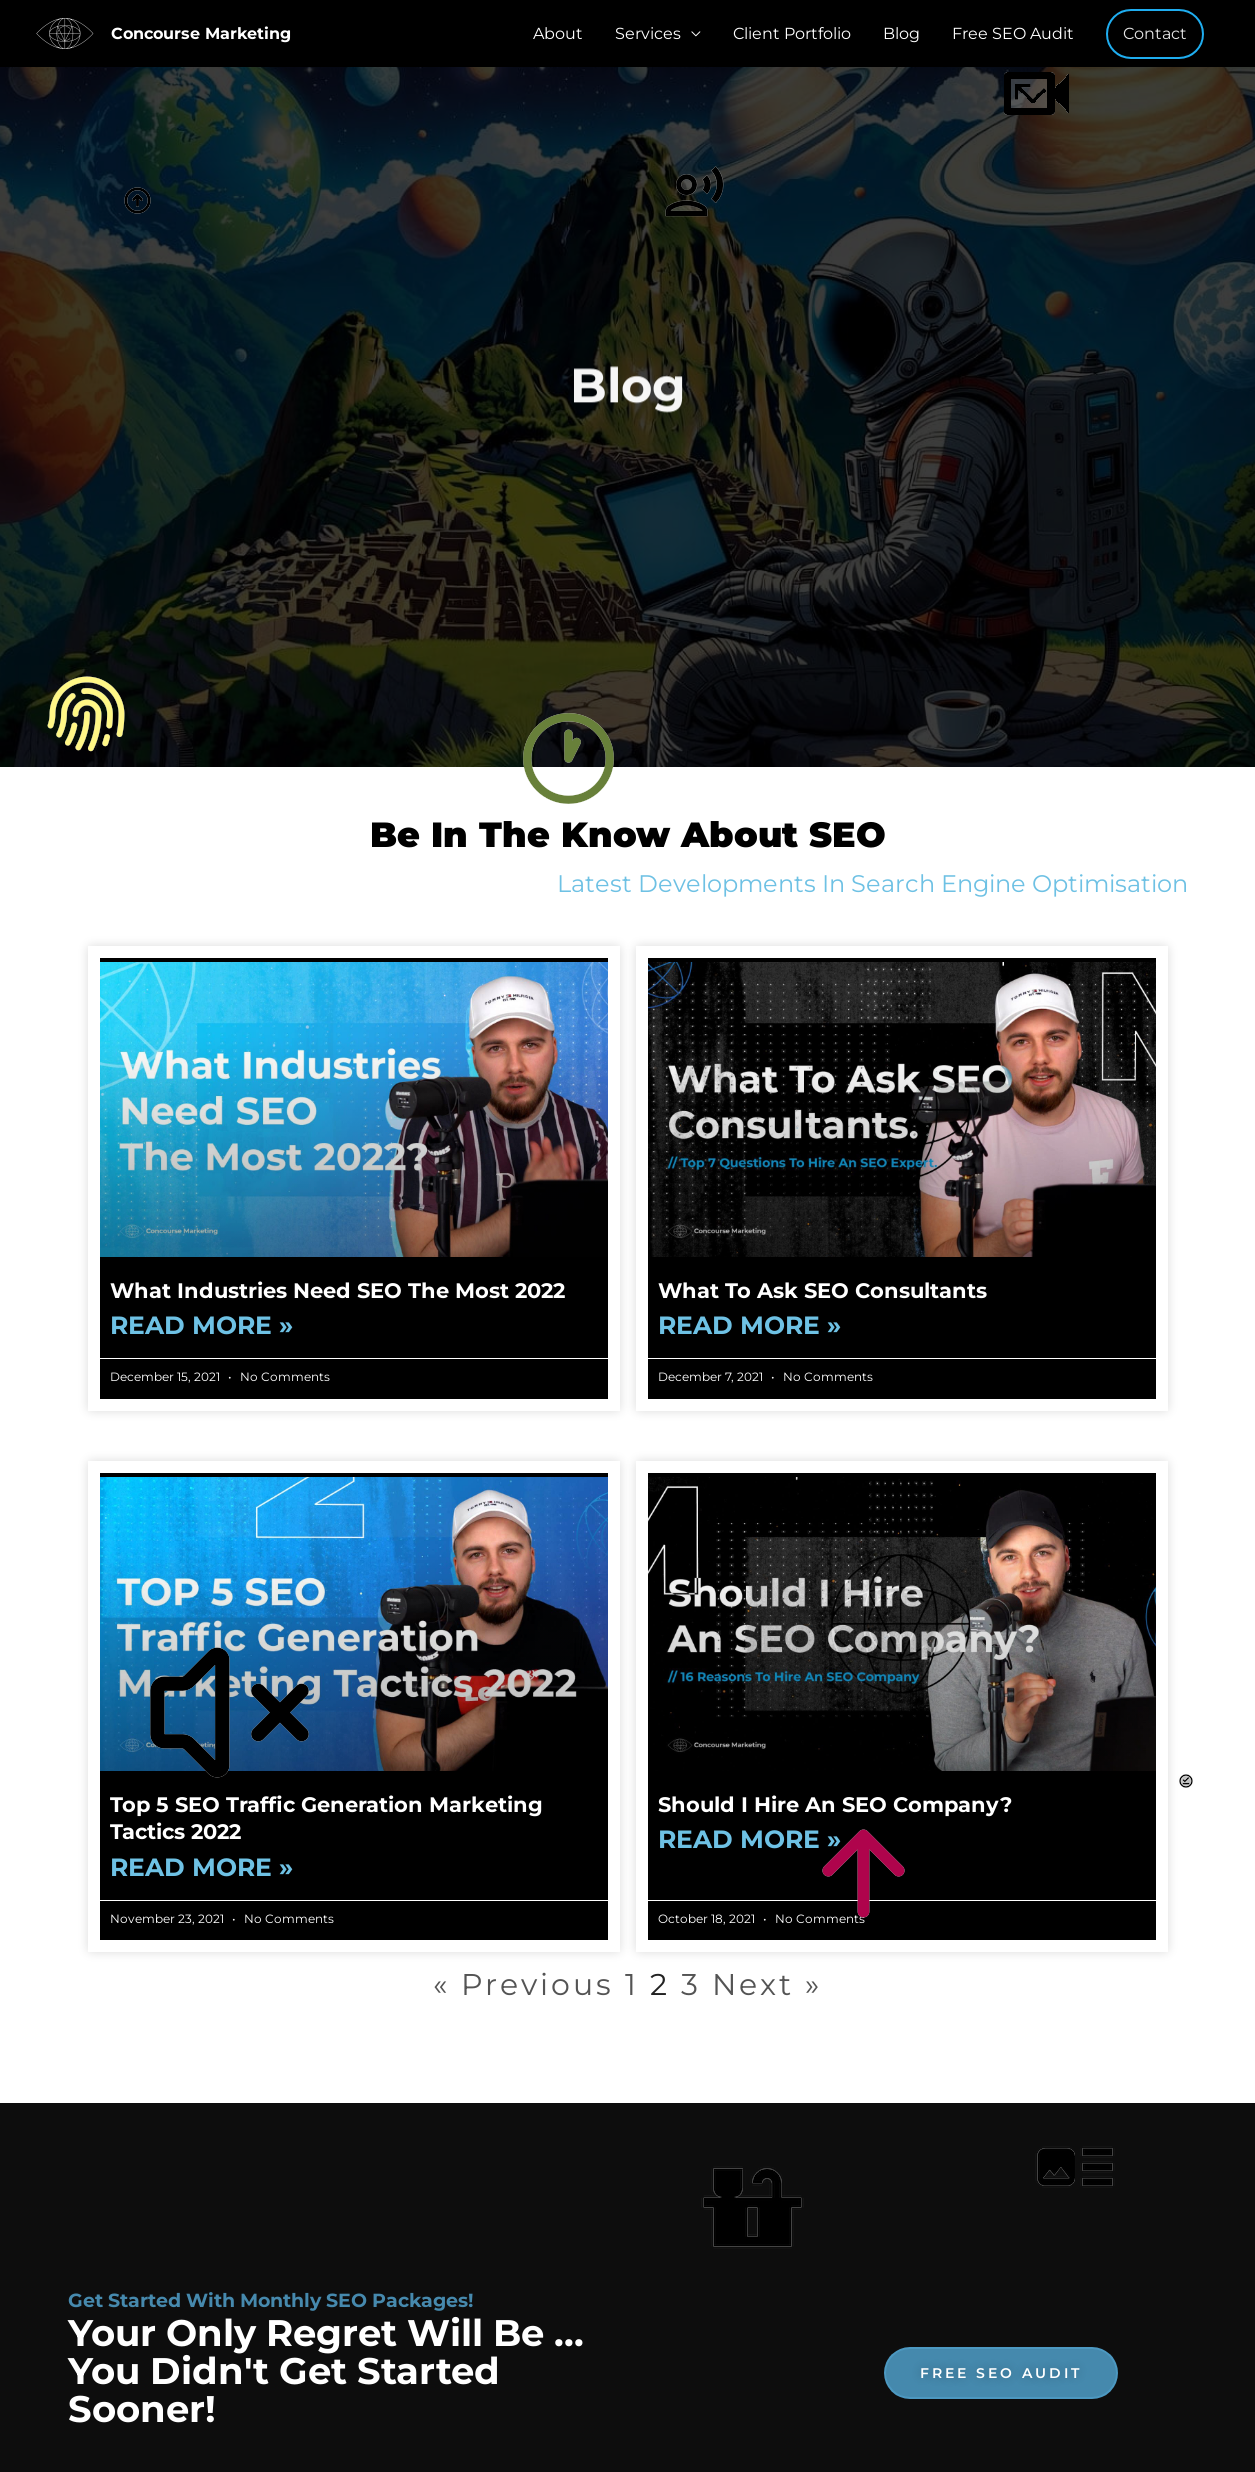 This screenshot has width=1255, height=2472. I want to click on authenticate with biometric fingerprint, so click(87, 714).